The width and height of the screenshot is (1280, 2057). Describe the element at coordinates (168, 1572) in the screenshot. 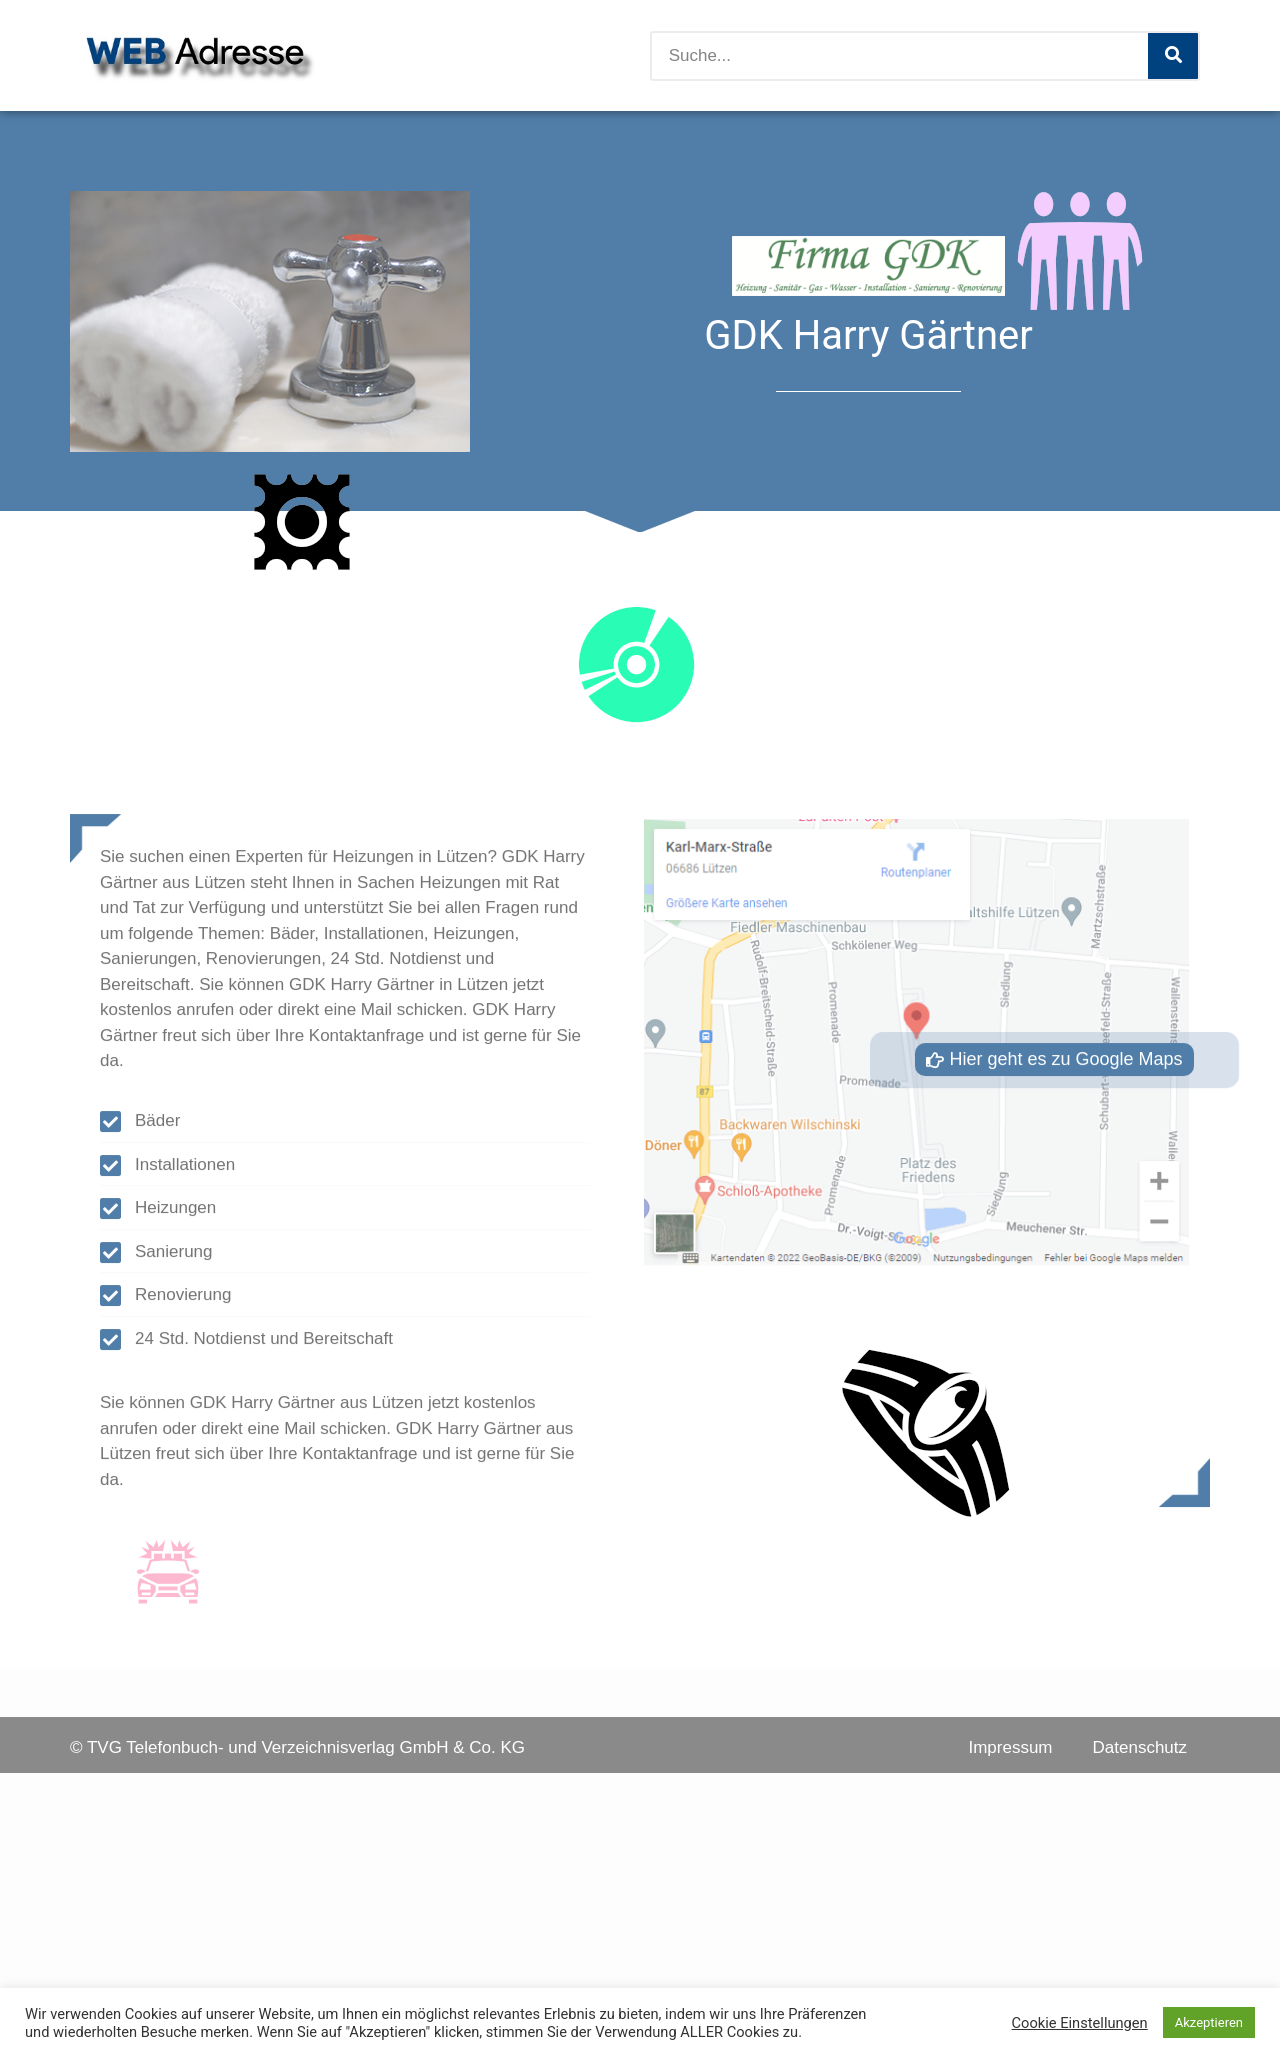

I see `indicates police or emergency services in a game` at that location.